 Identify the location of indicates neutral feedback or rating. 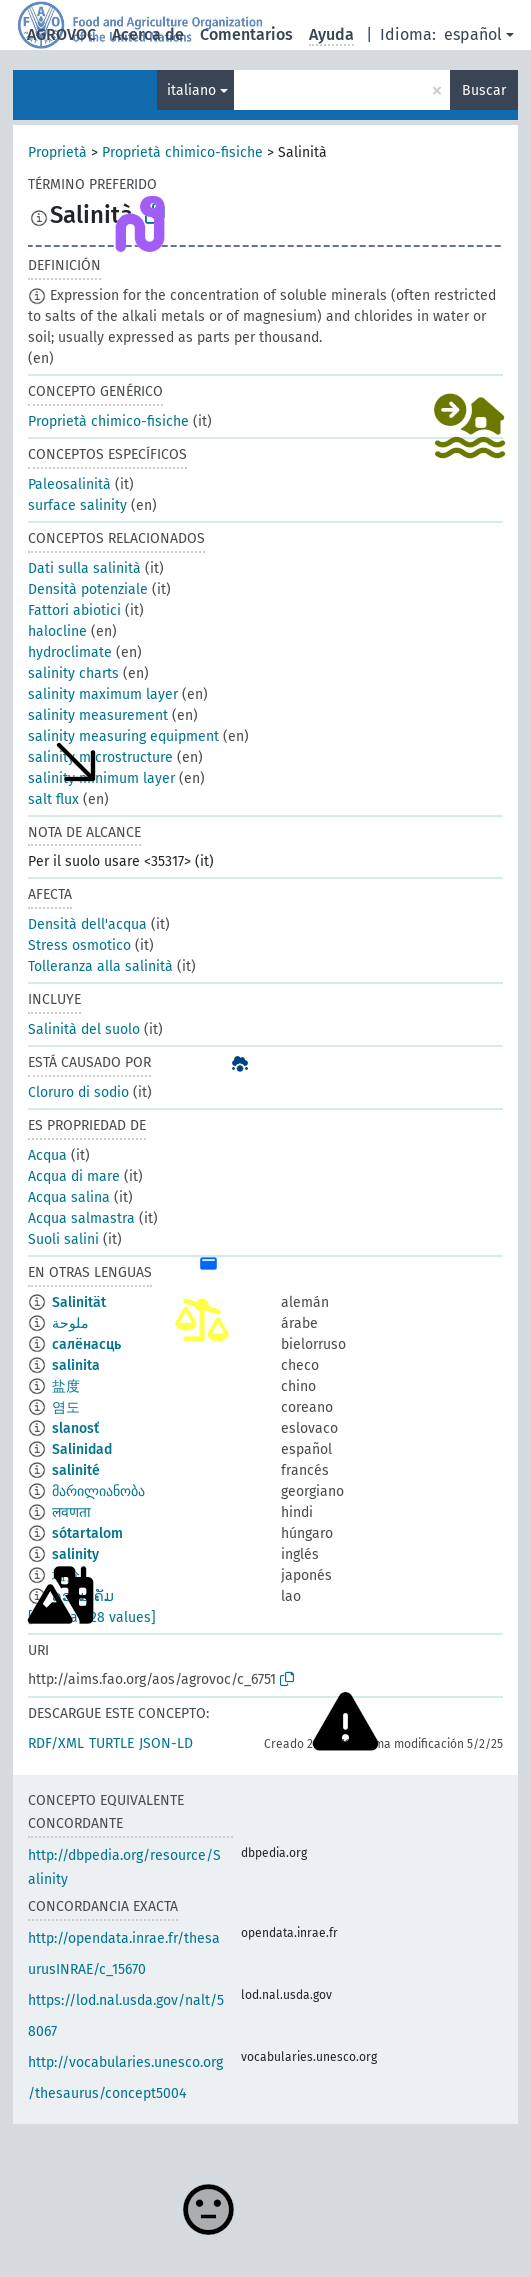
(208, 2209).